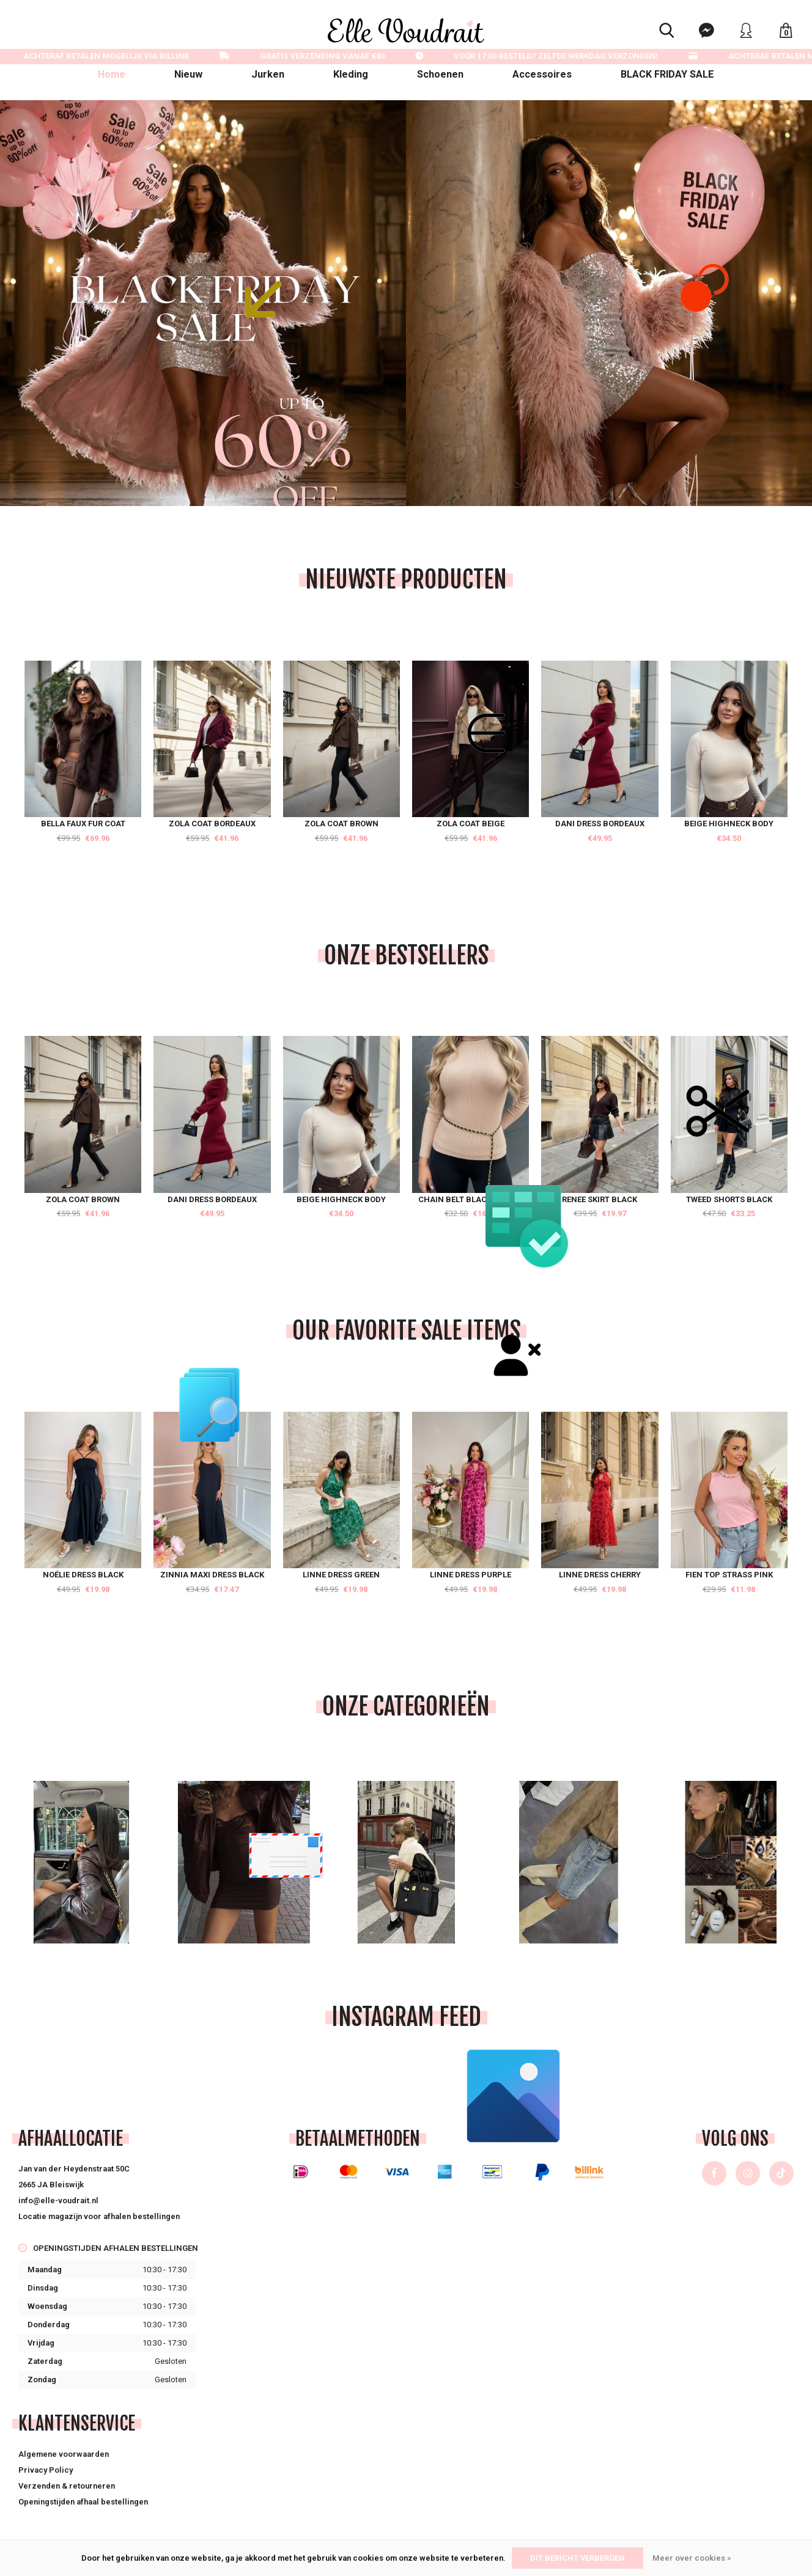  Describe the element at coordinates (513, 2096) in the screenshot. I see `open the windows photos app` at that location.